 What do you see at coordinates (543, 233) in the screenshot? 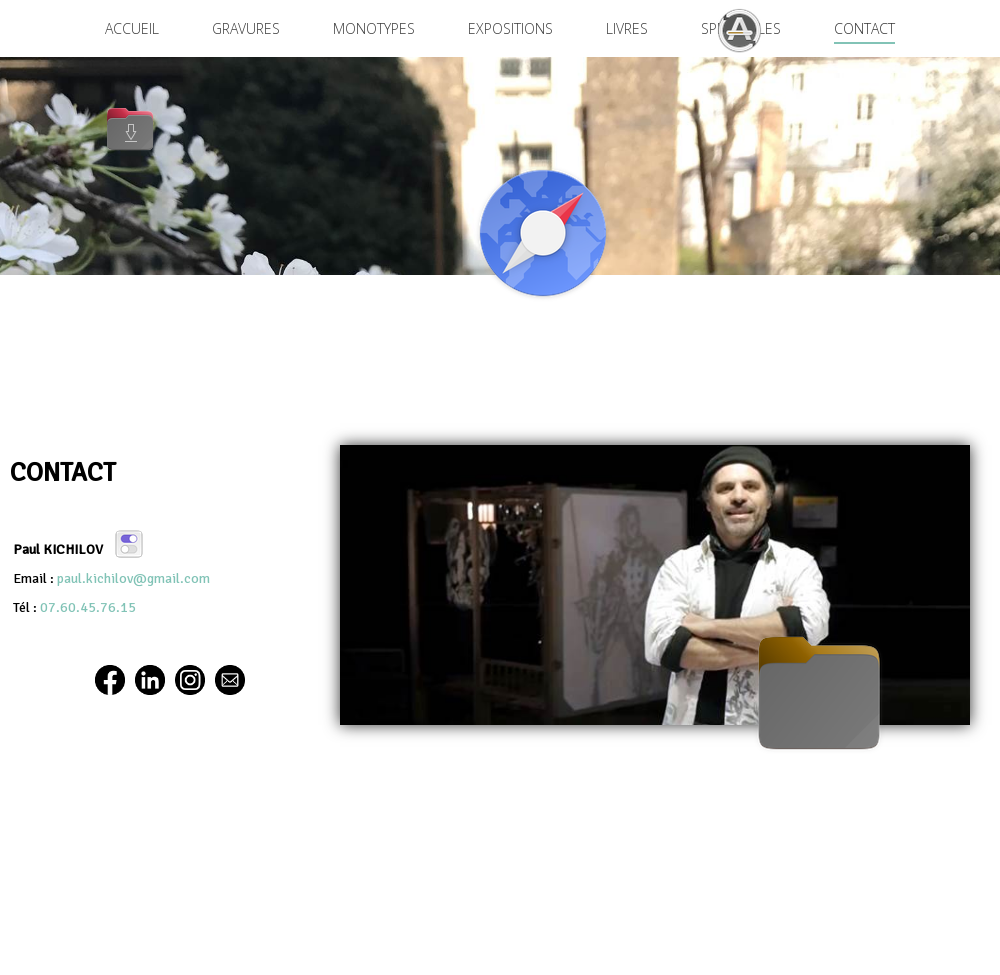
I see `open the web browser` at bounding box center [543, 233].